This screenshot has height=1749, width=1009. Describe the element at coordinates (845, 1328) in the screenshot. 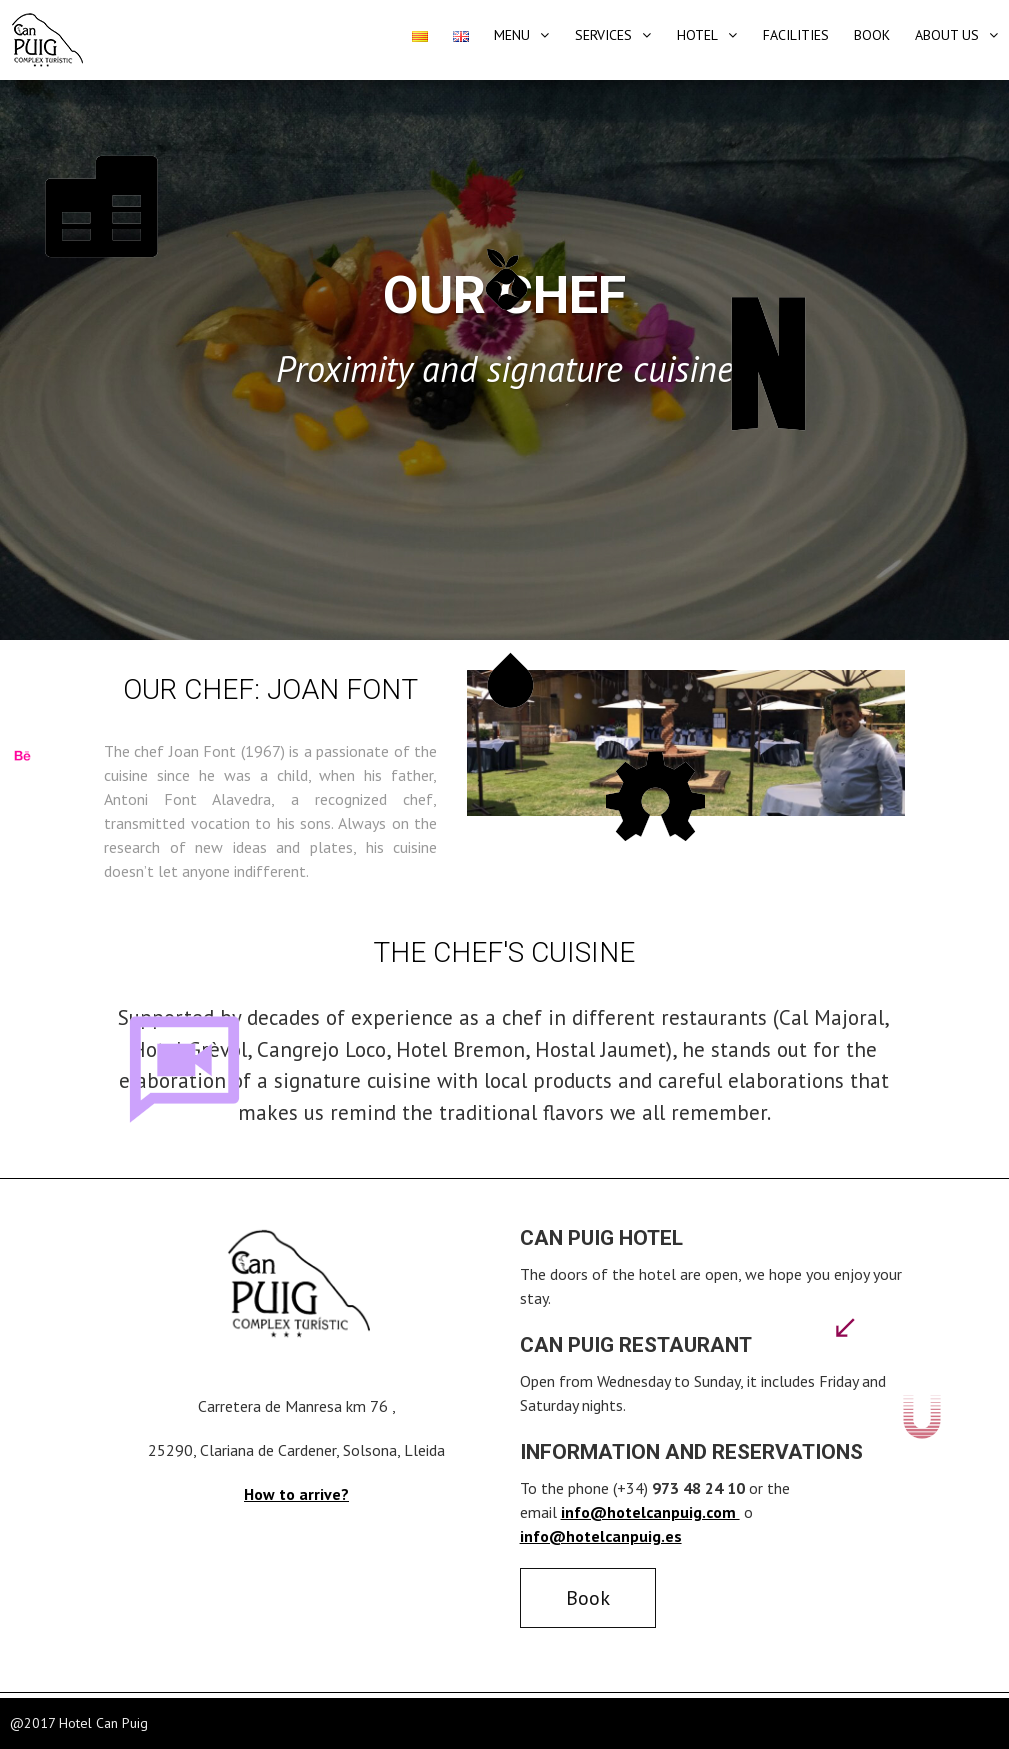

I see `navigate back and down in a hierarchy` at that location.